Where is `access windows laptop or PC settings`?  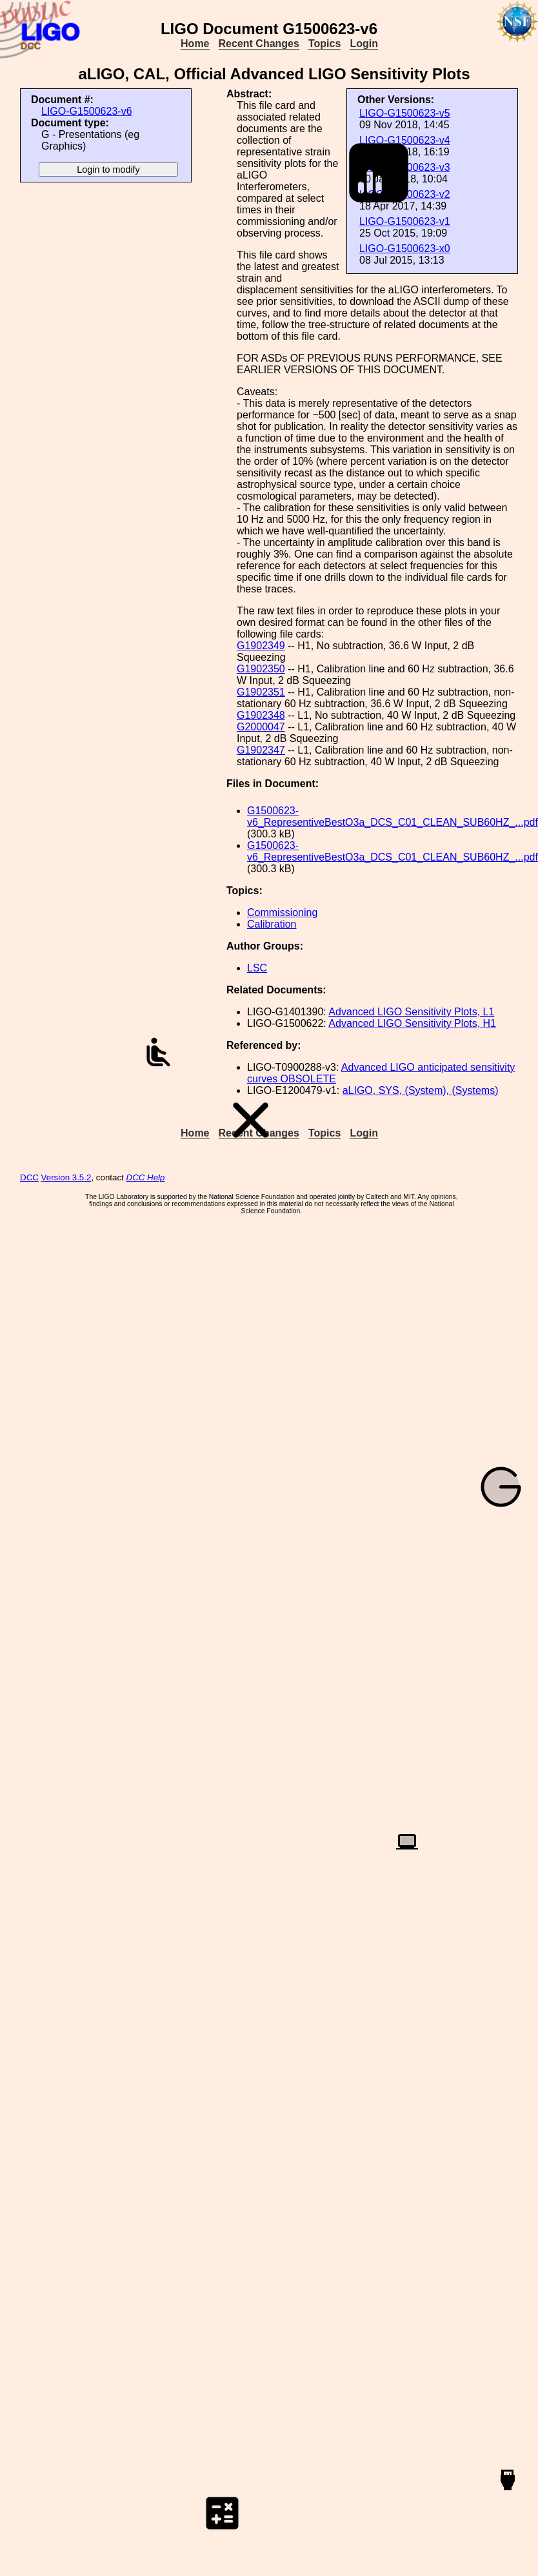 access windows laptop or PC settings is located at coordinates (407, 1842).